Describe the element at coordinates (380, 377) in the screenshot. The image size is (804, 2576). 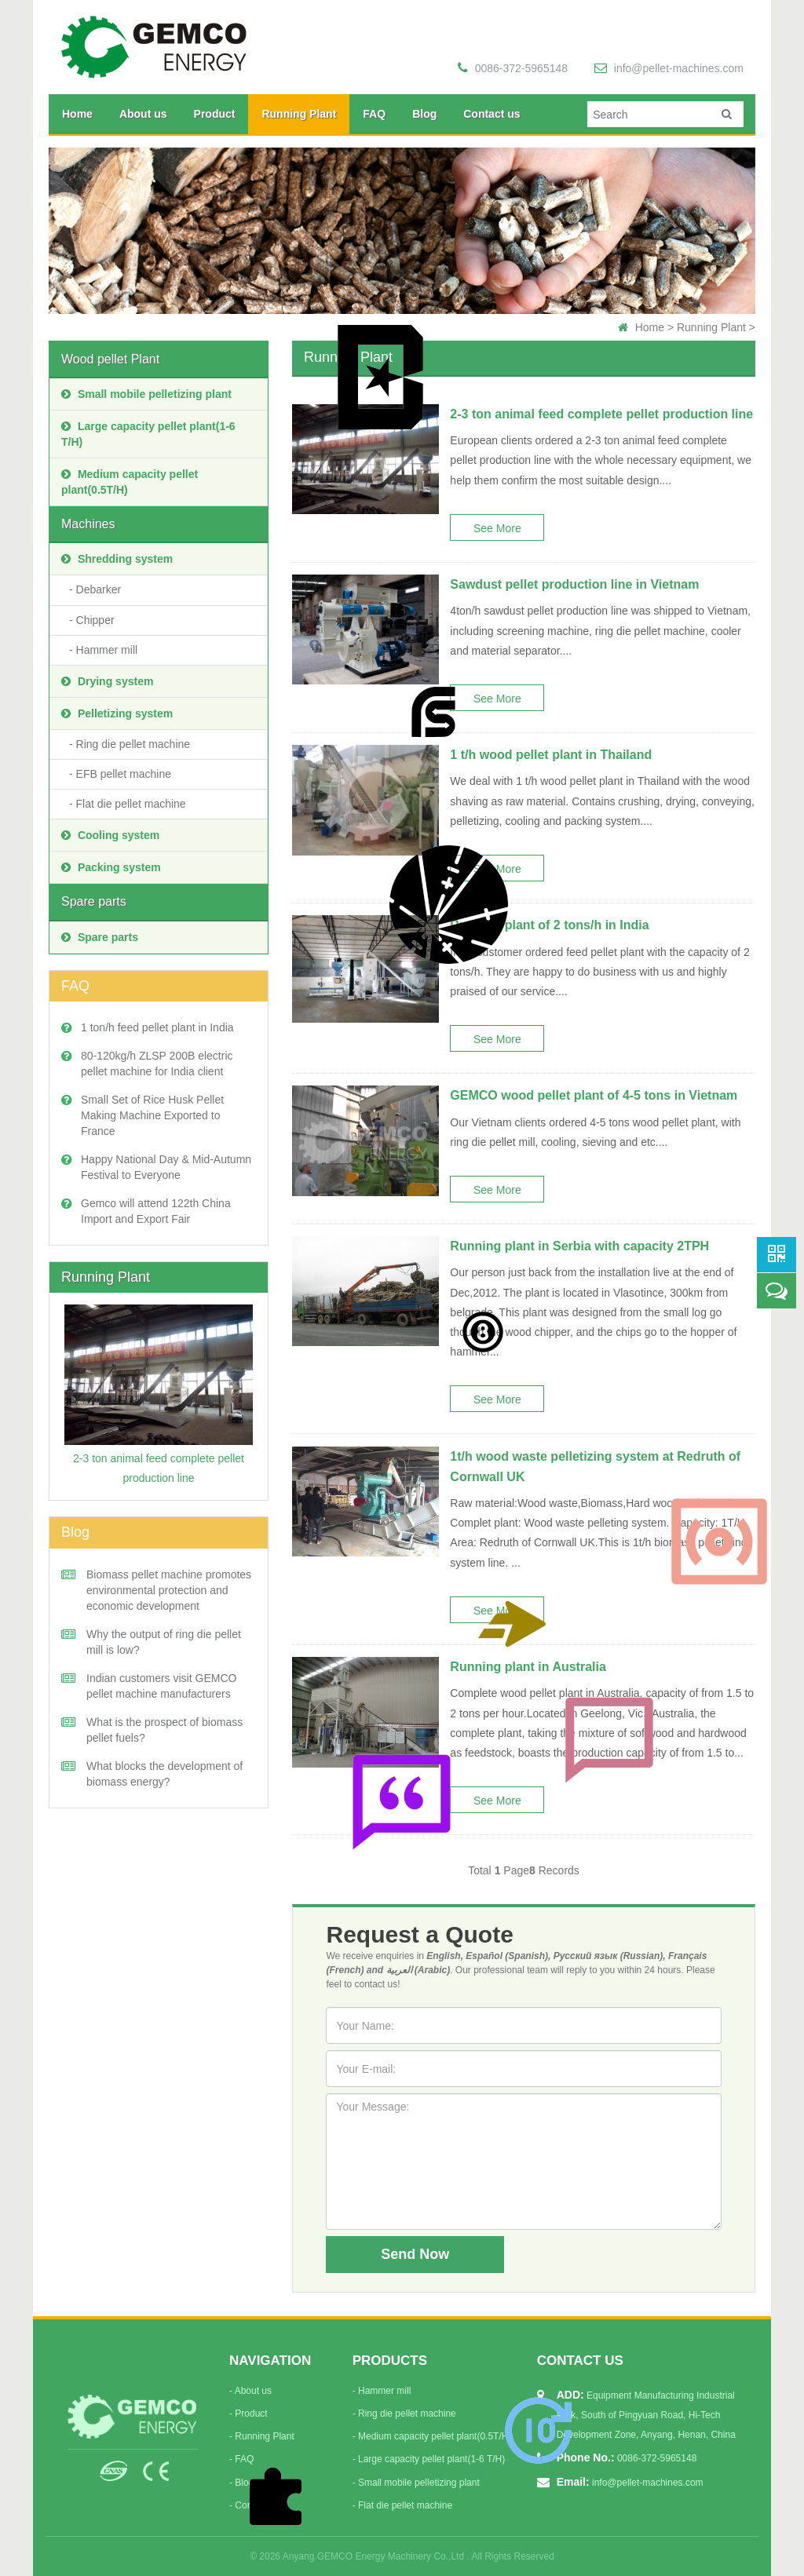
I see `open beatstars music marketplace` at that location.